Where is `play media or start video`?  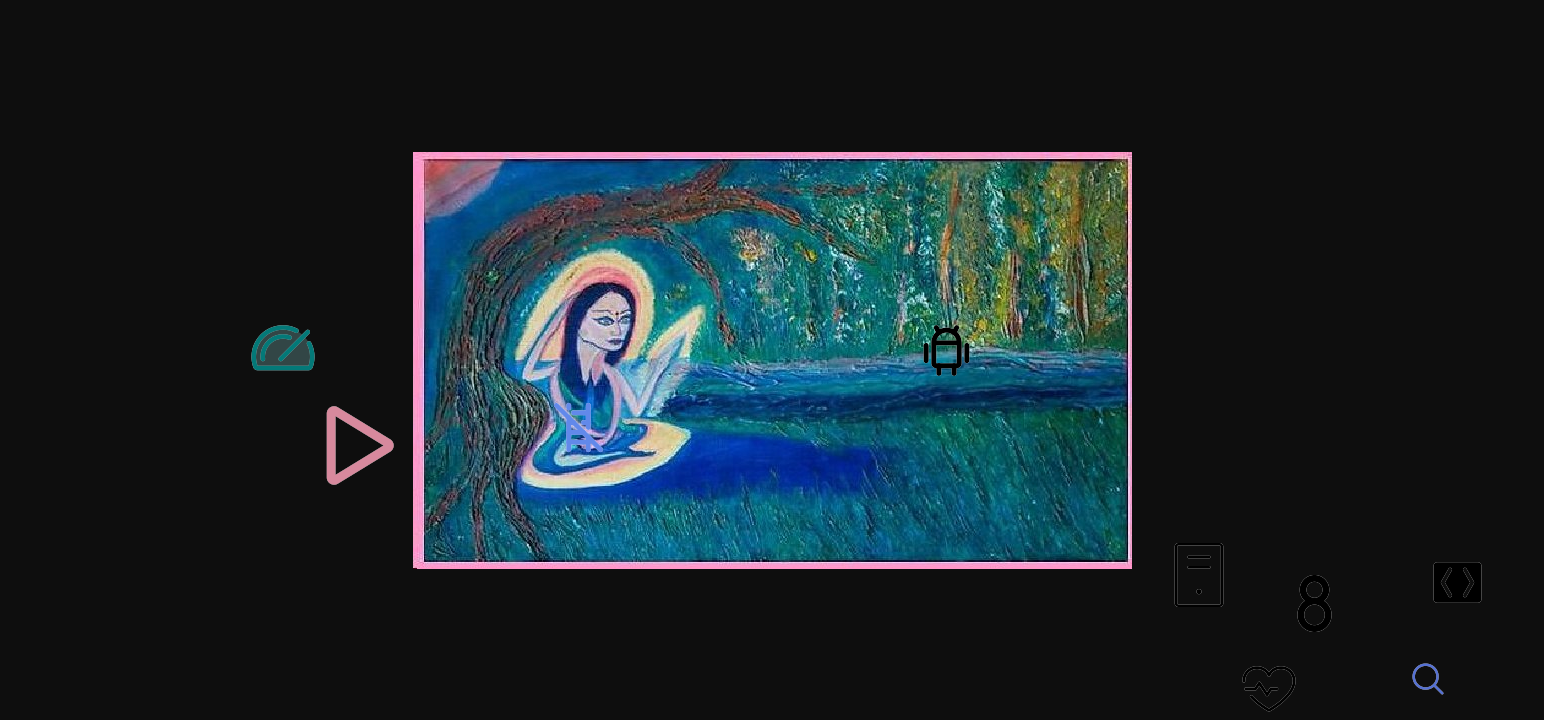 play media or start video is located at coordinates (351, 445).